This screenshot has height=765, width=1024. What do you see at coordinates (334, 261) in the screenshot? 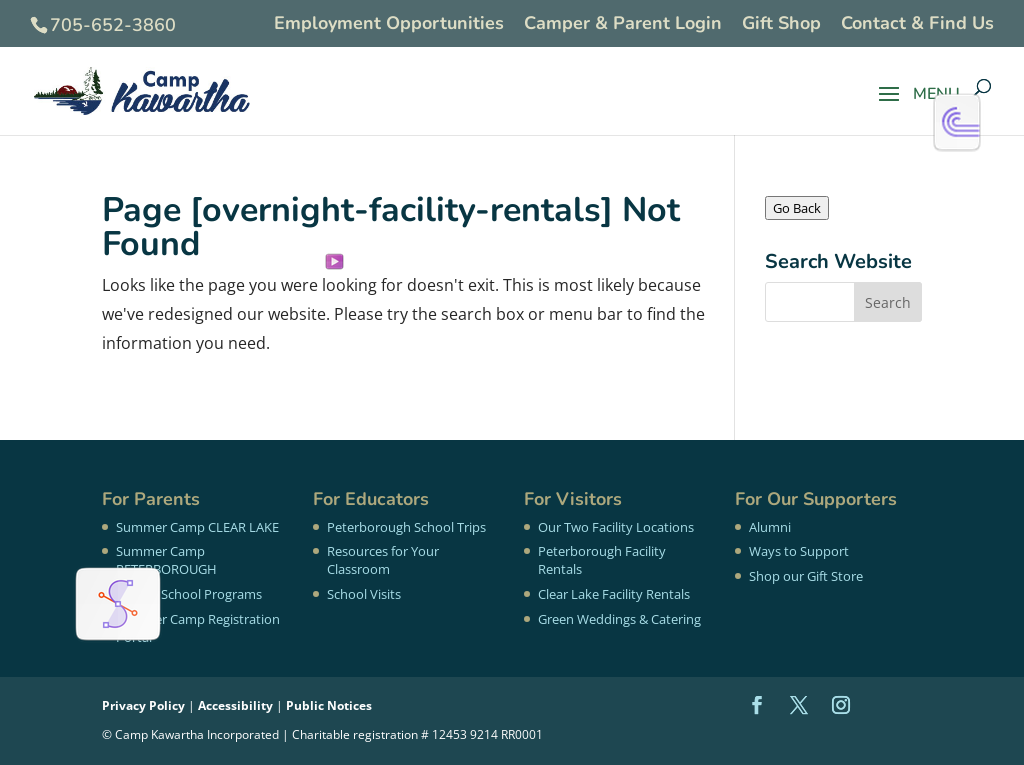
I see `open the videos or media player app` at bounding box center [334, 261].